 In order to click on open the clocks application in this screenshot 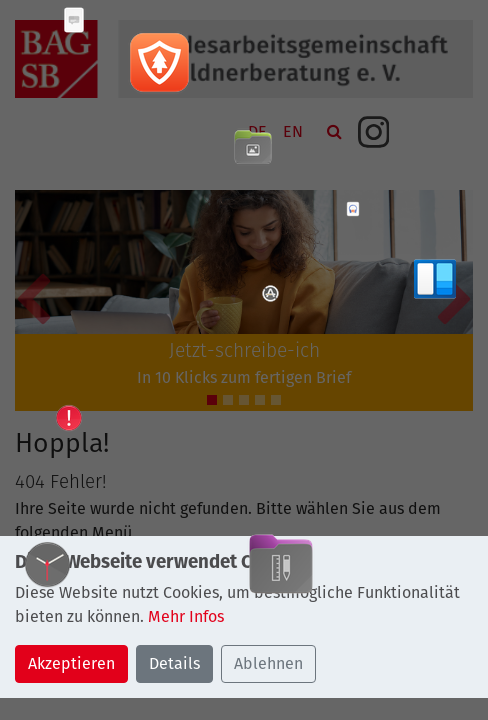, I will do `click(47, 564)`.